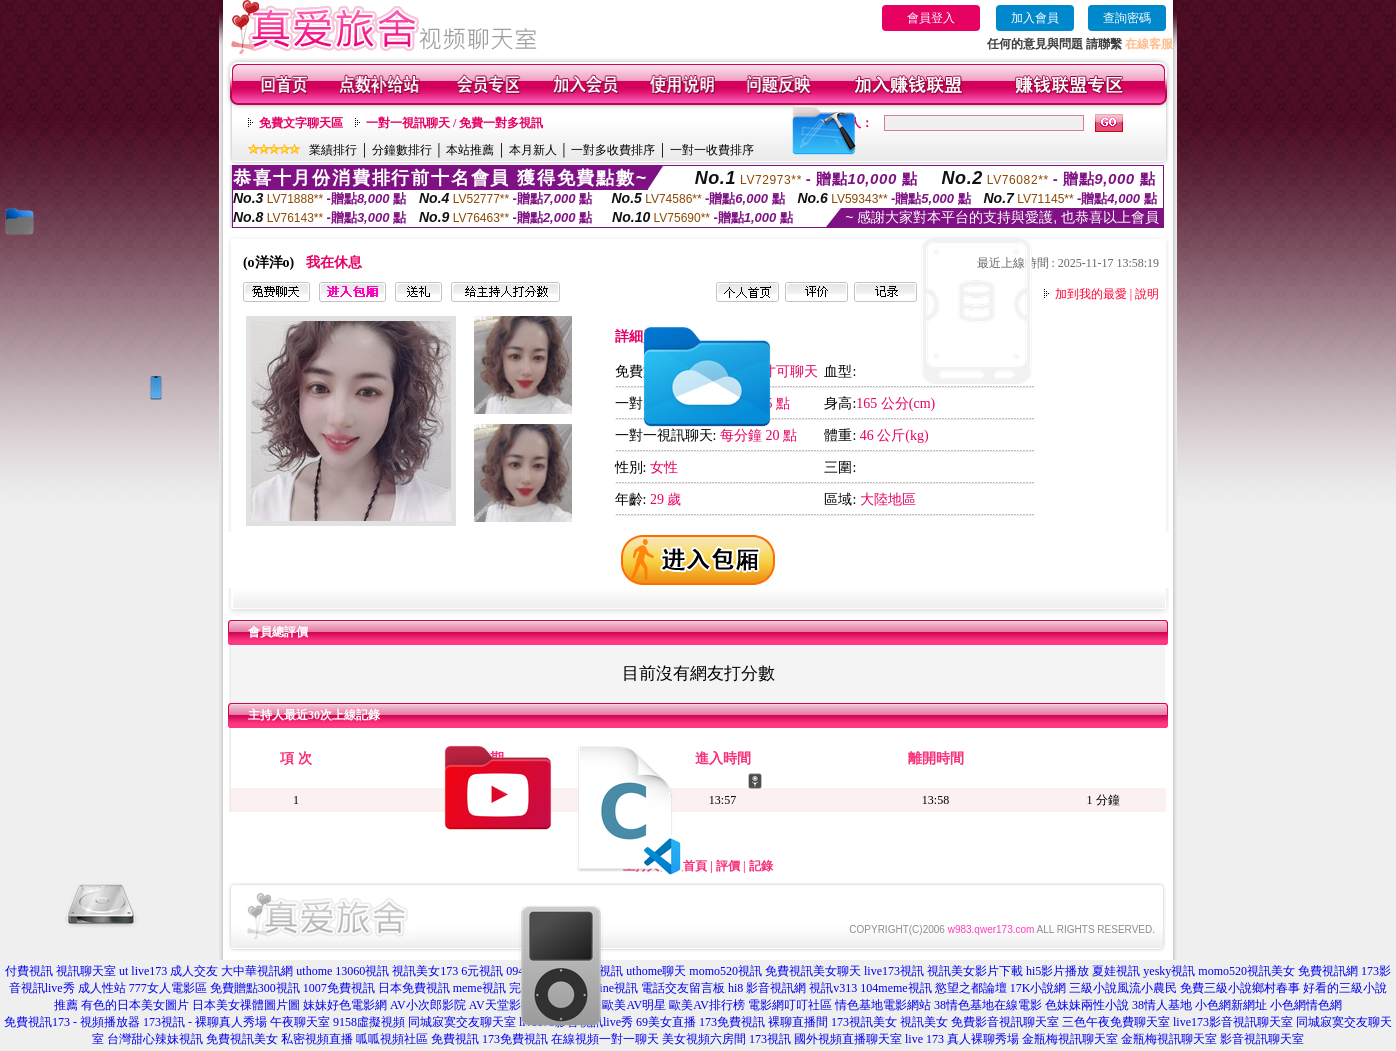  What do you see at coordinates (497, 790) in the screenshot?
I see `open folder containing downloaded youtube videos` at bounding box center [497, 790].